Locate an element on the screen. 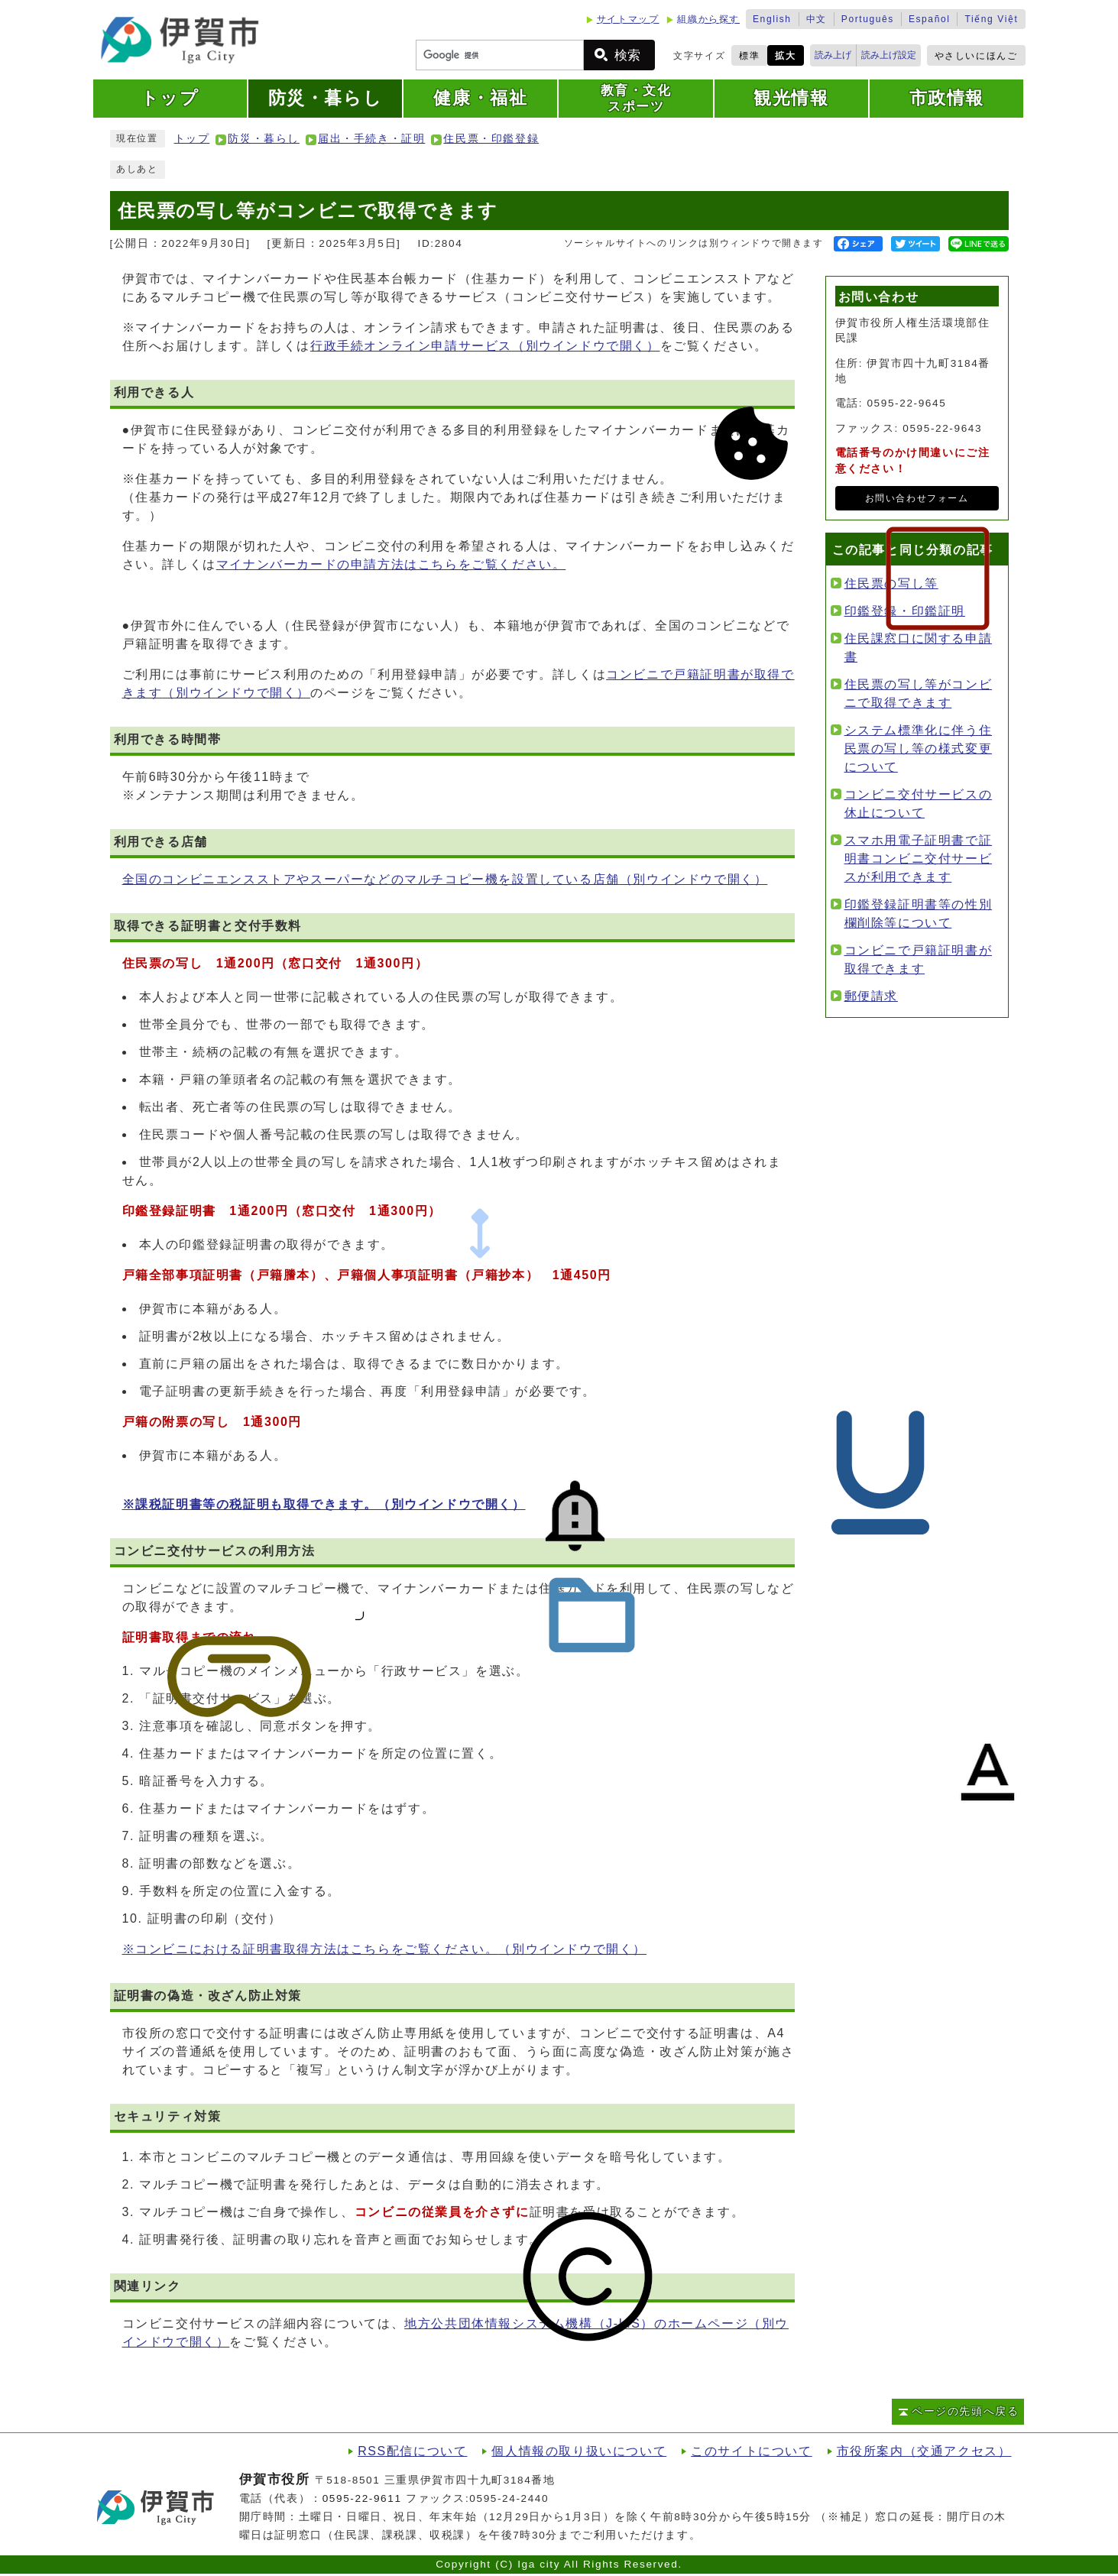 This screenshot has width=1118, height=2576. access your files and documents is located at coordinates (591, 1615).